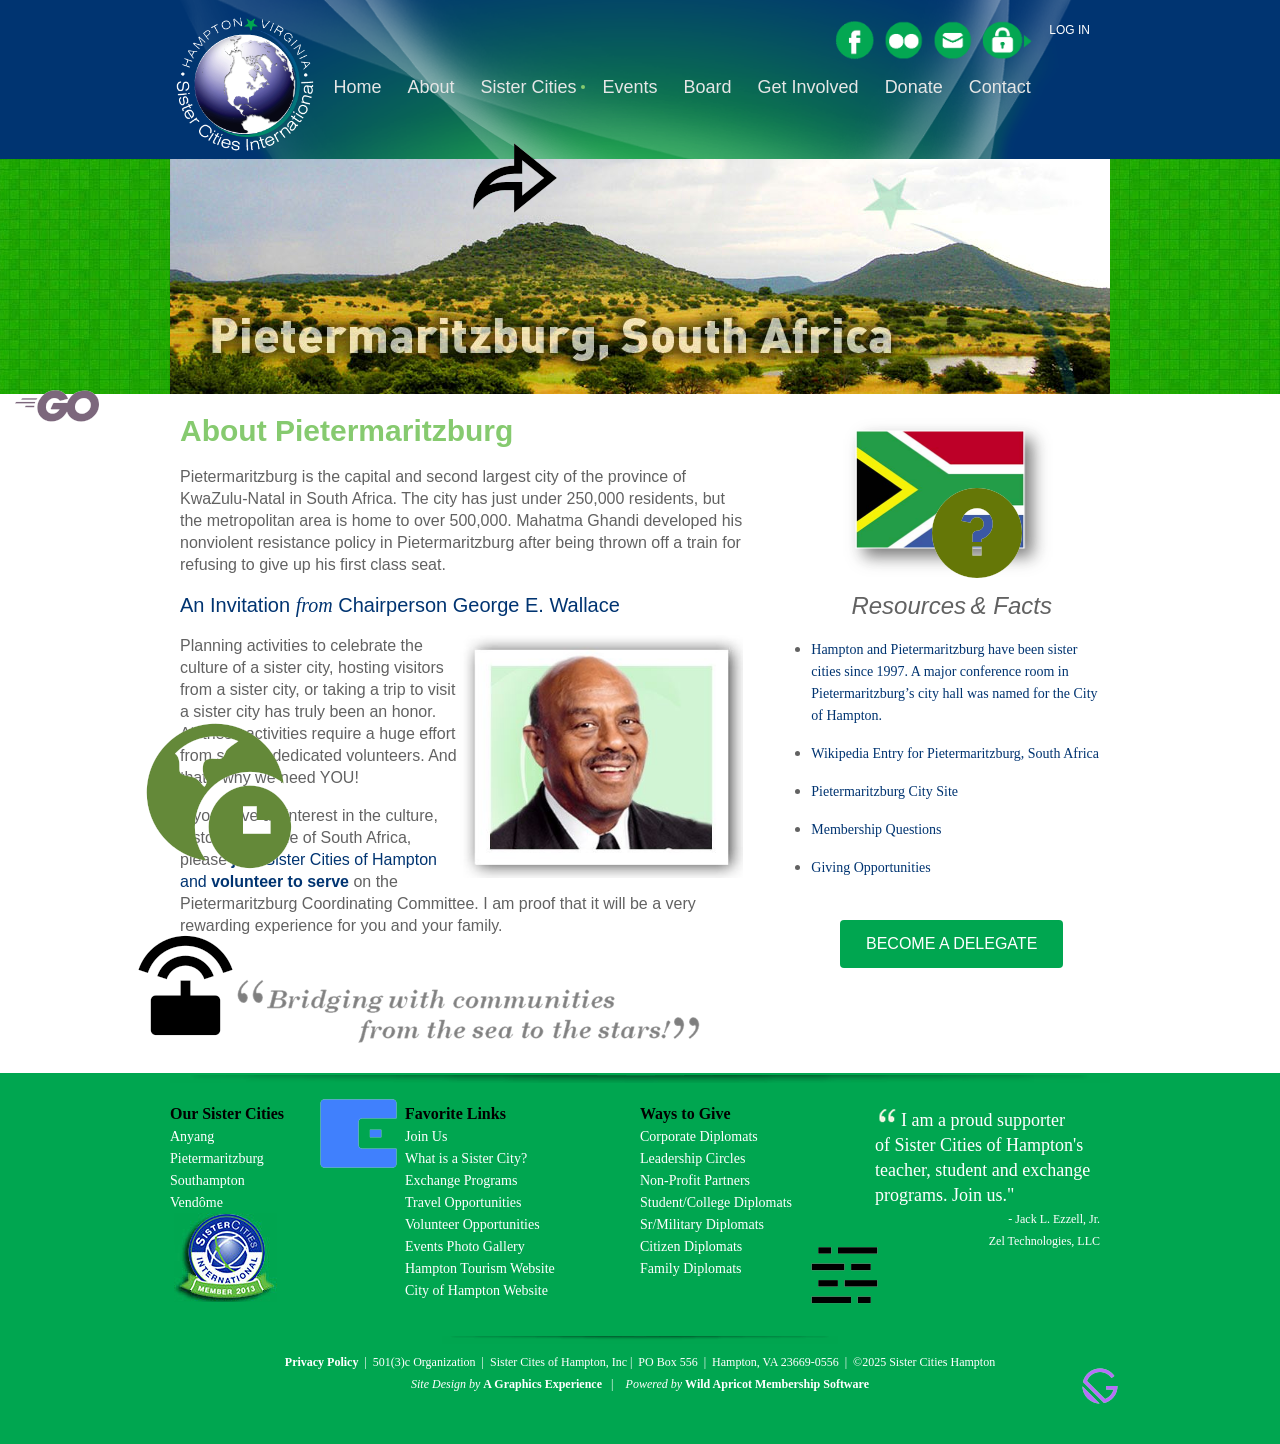 Image resolution: width=1280 pixels, height=1444 pixels. I want to click on gatsby framework logo, so click(1100, 1386).